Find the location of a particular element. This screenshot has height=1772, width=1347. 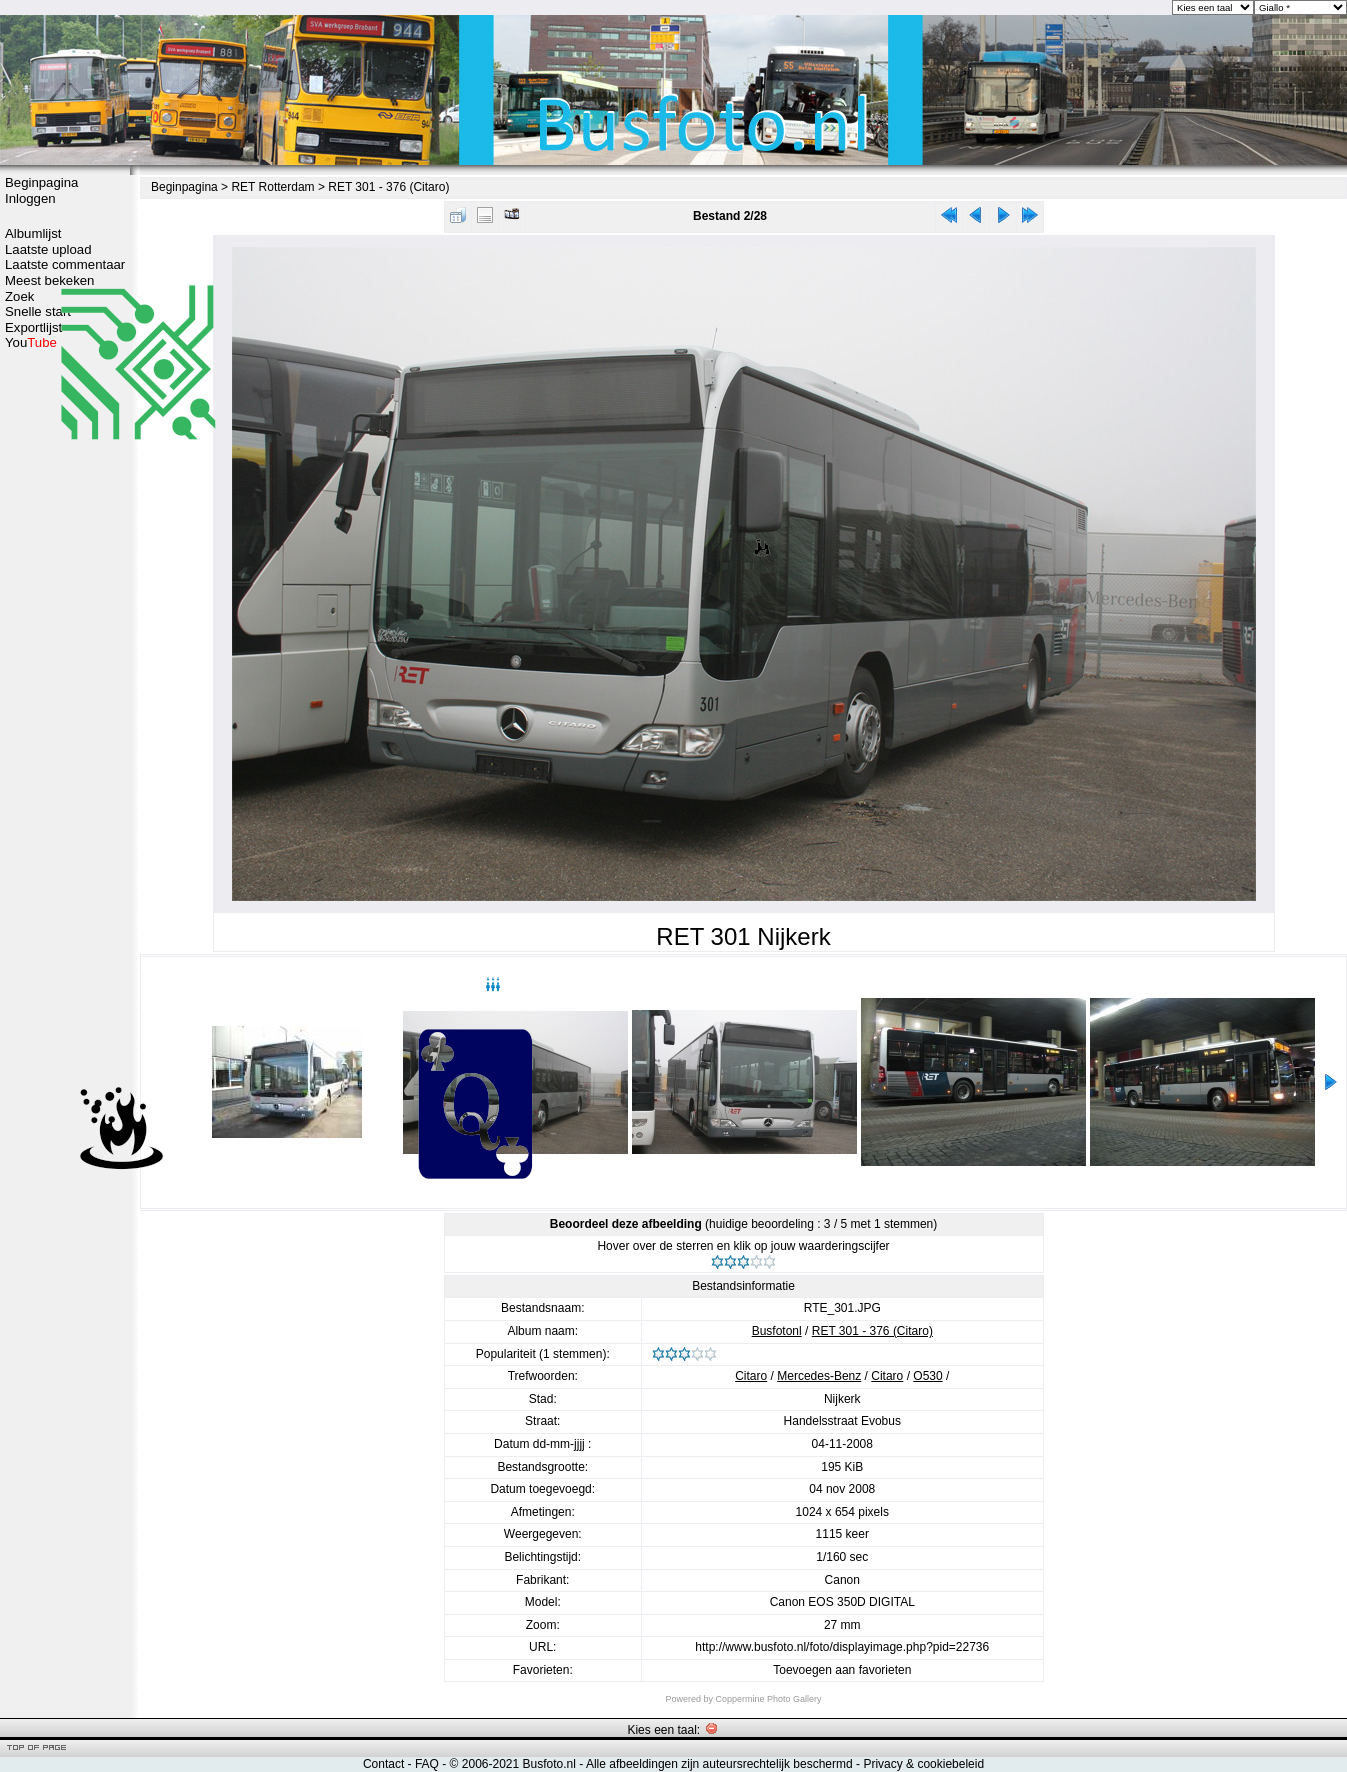

capture or claim a territory is located at coordinates (762, 548).